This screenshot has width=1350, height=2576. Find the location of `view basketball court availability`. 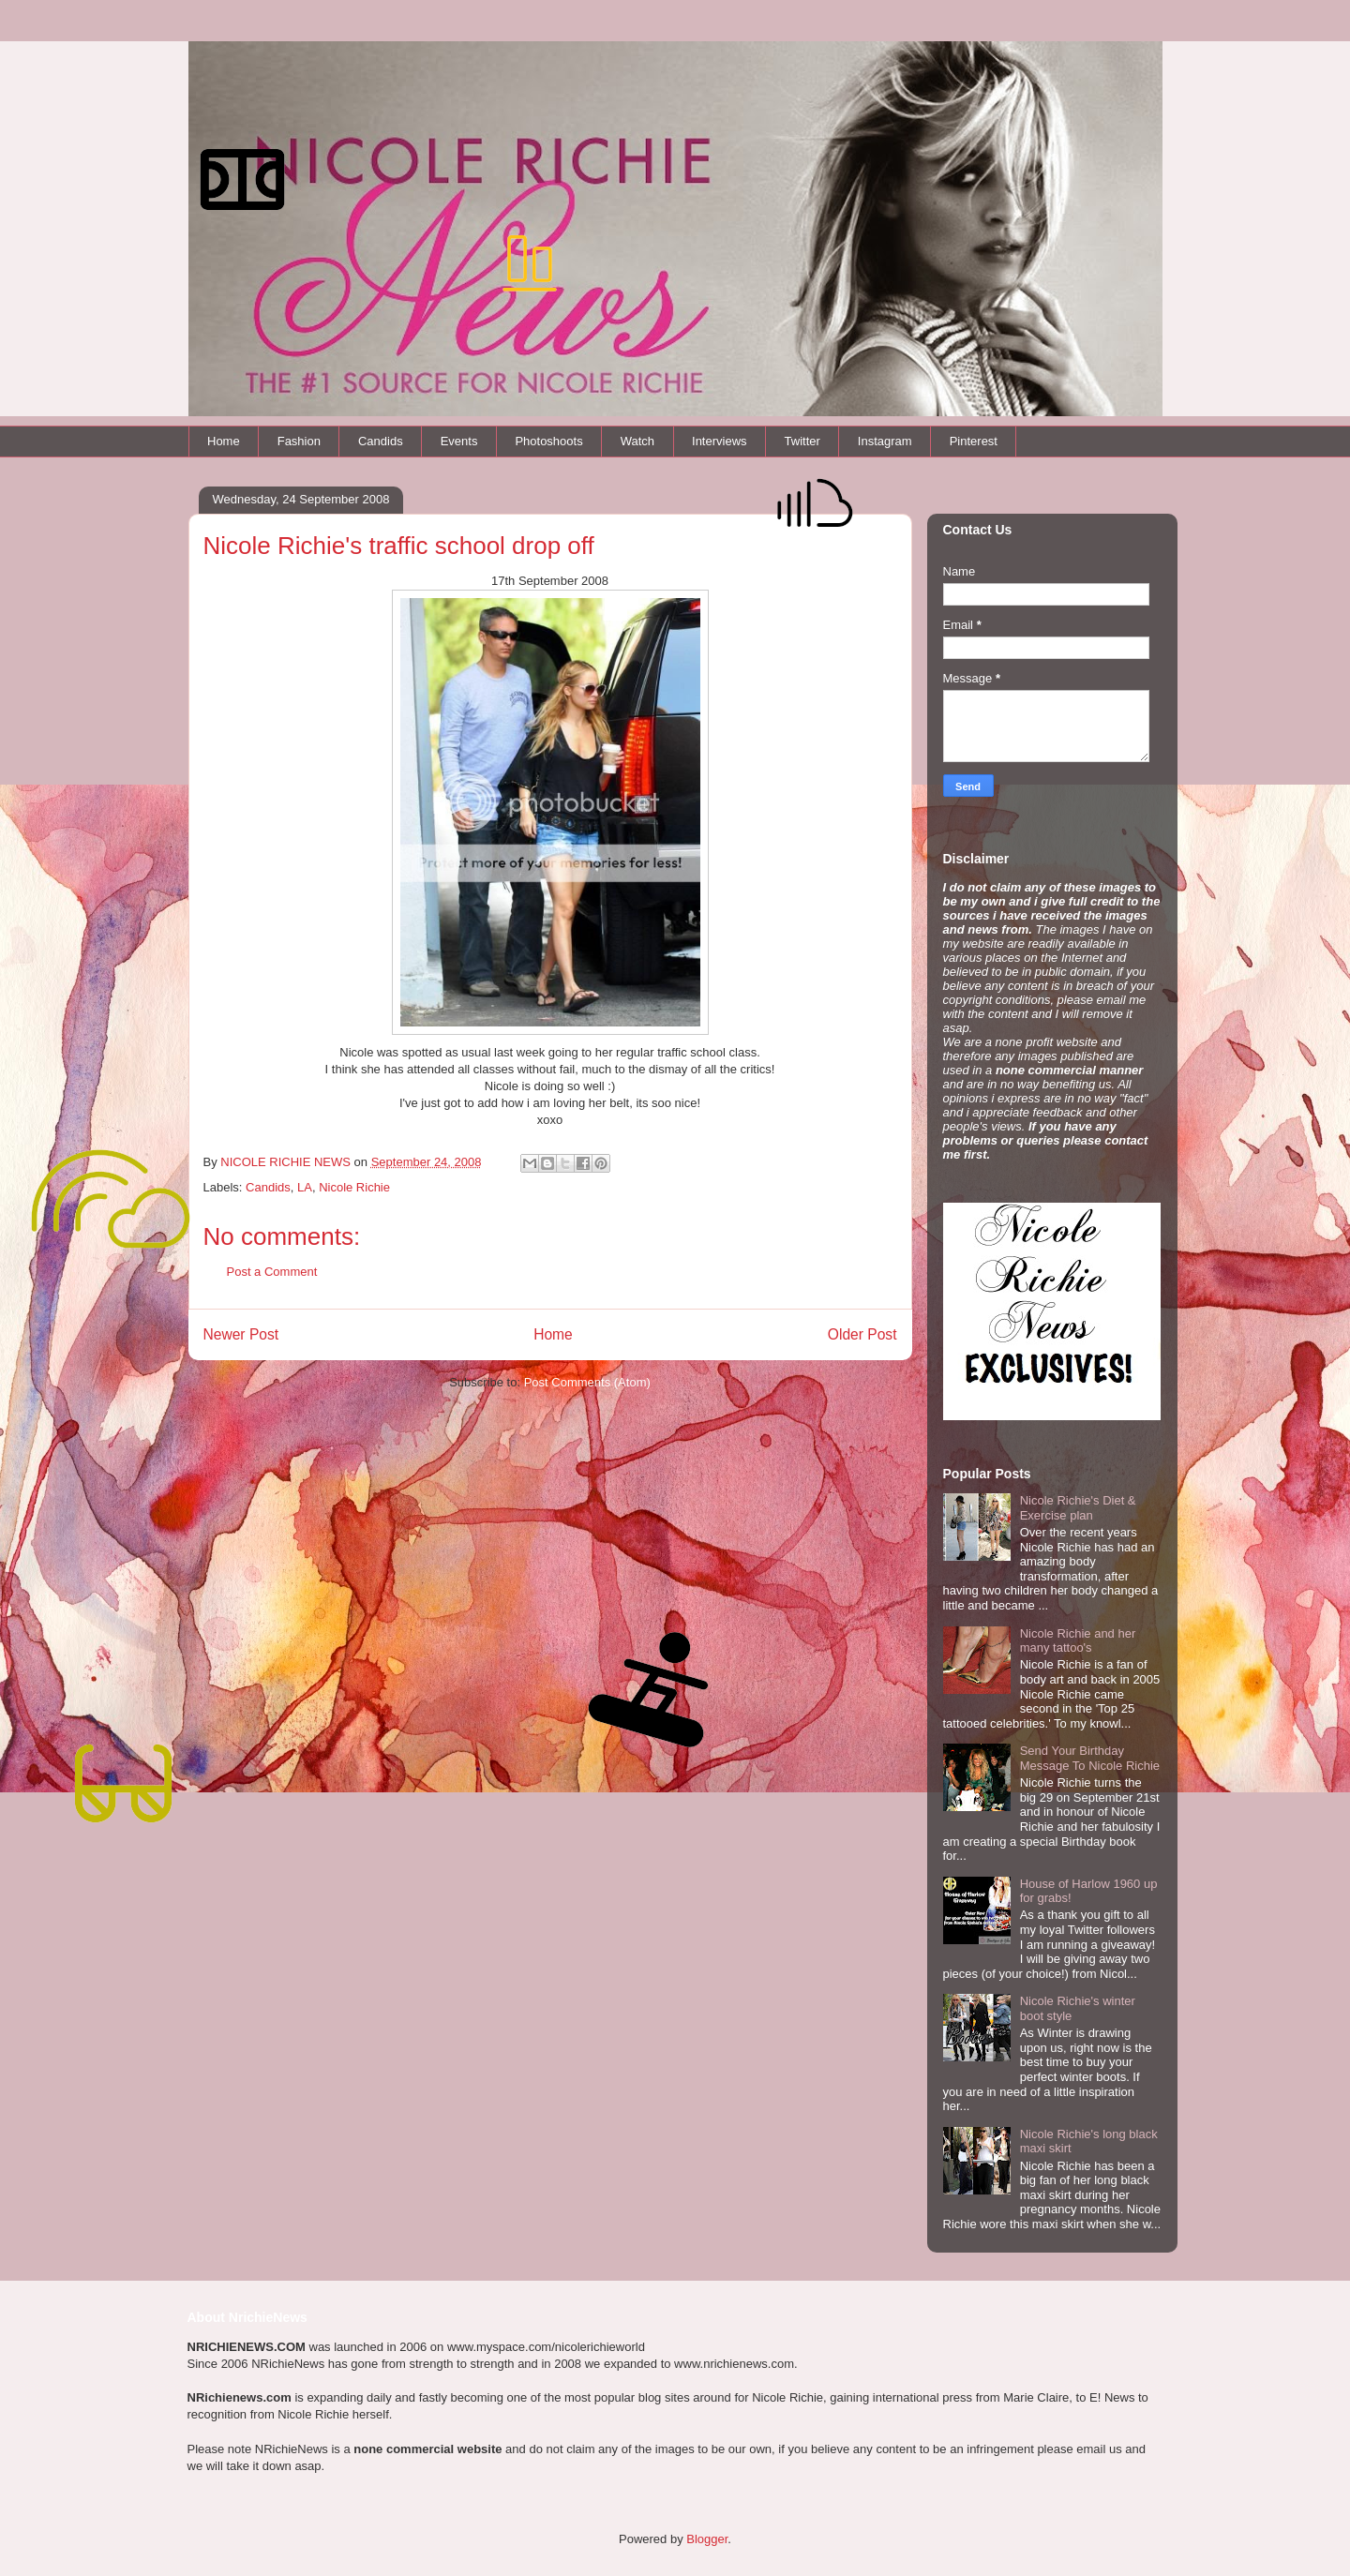

view basketball court availability is located at coordinates (242, 179).